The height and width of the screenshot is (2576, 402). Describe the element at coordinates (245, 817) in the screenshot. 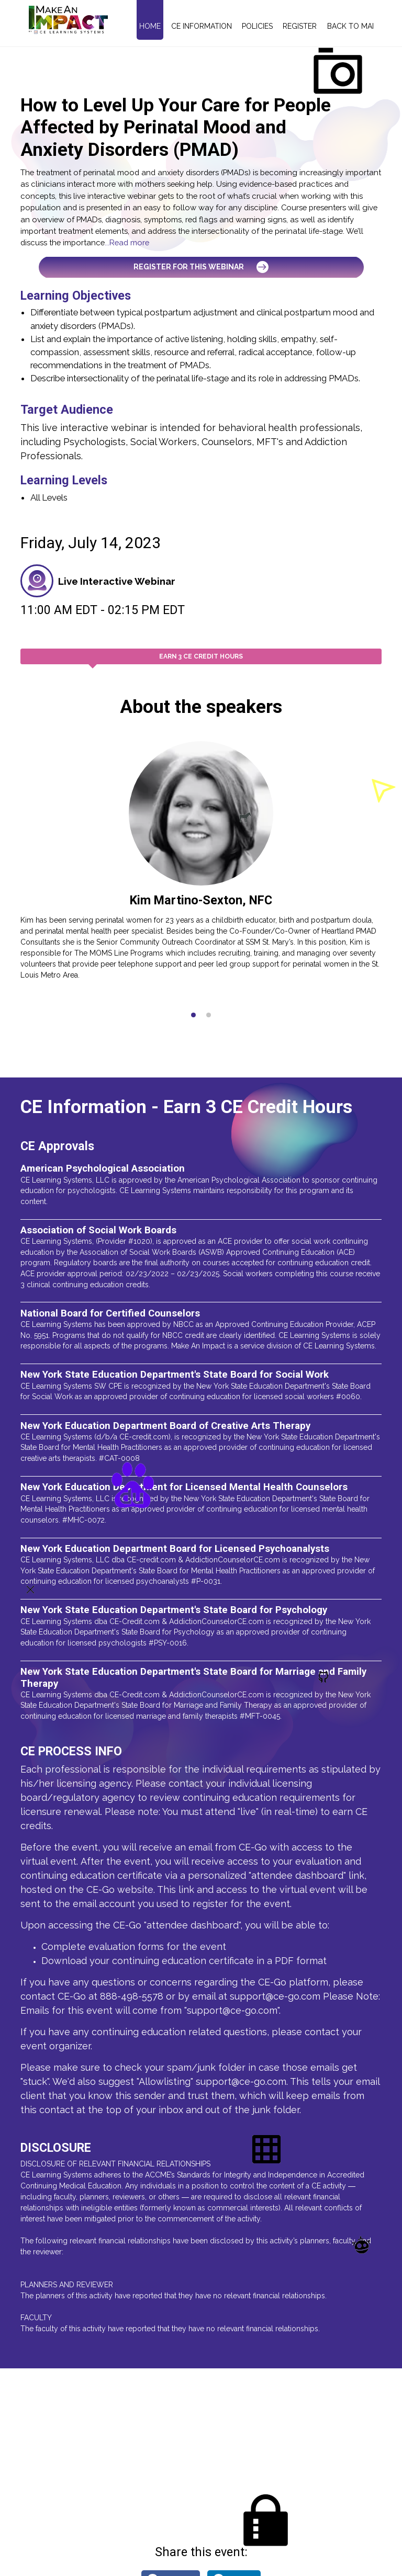

I see `visit Sticker Mule website or app` at that location.